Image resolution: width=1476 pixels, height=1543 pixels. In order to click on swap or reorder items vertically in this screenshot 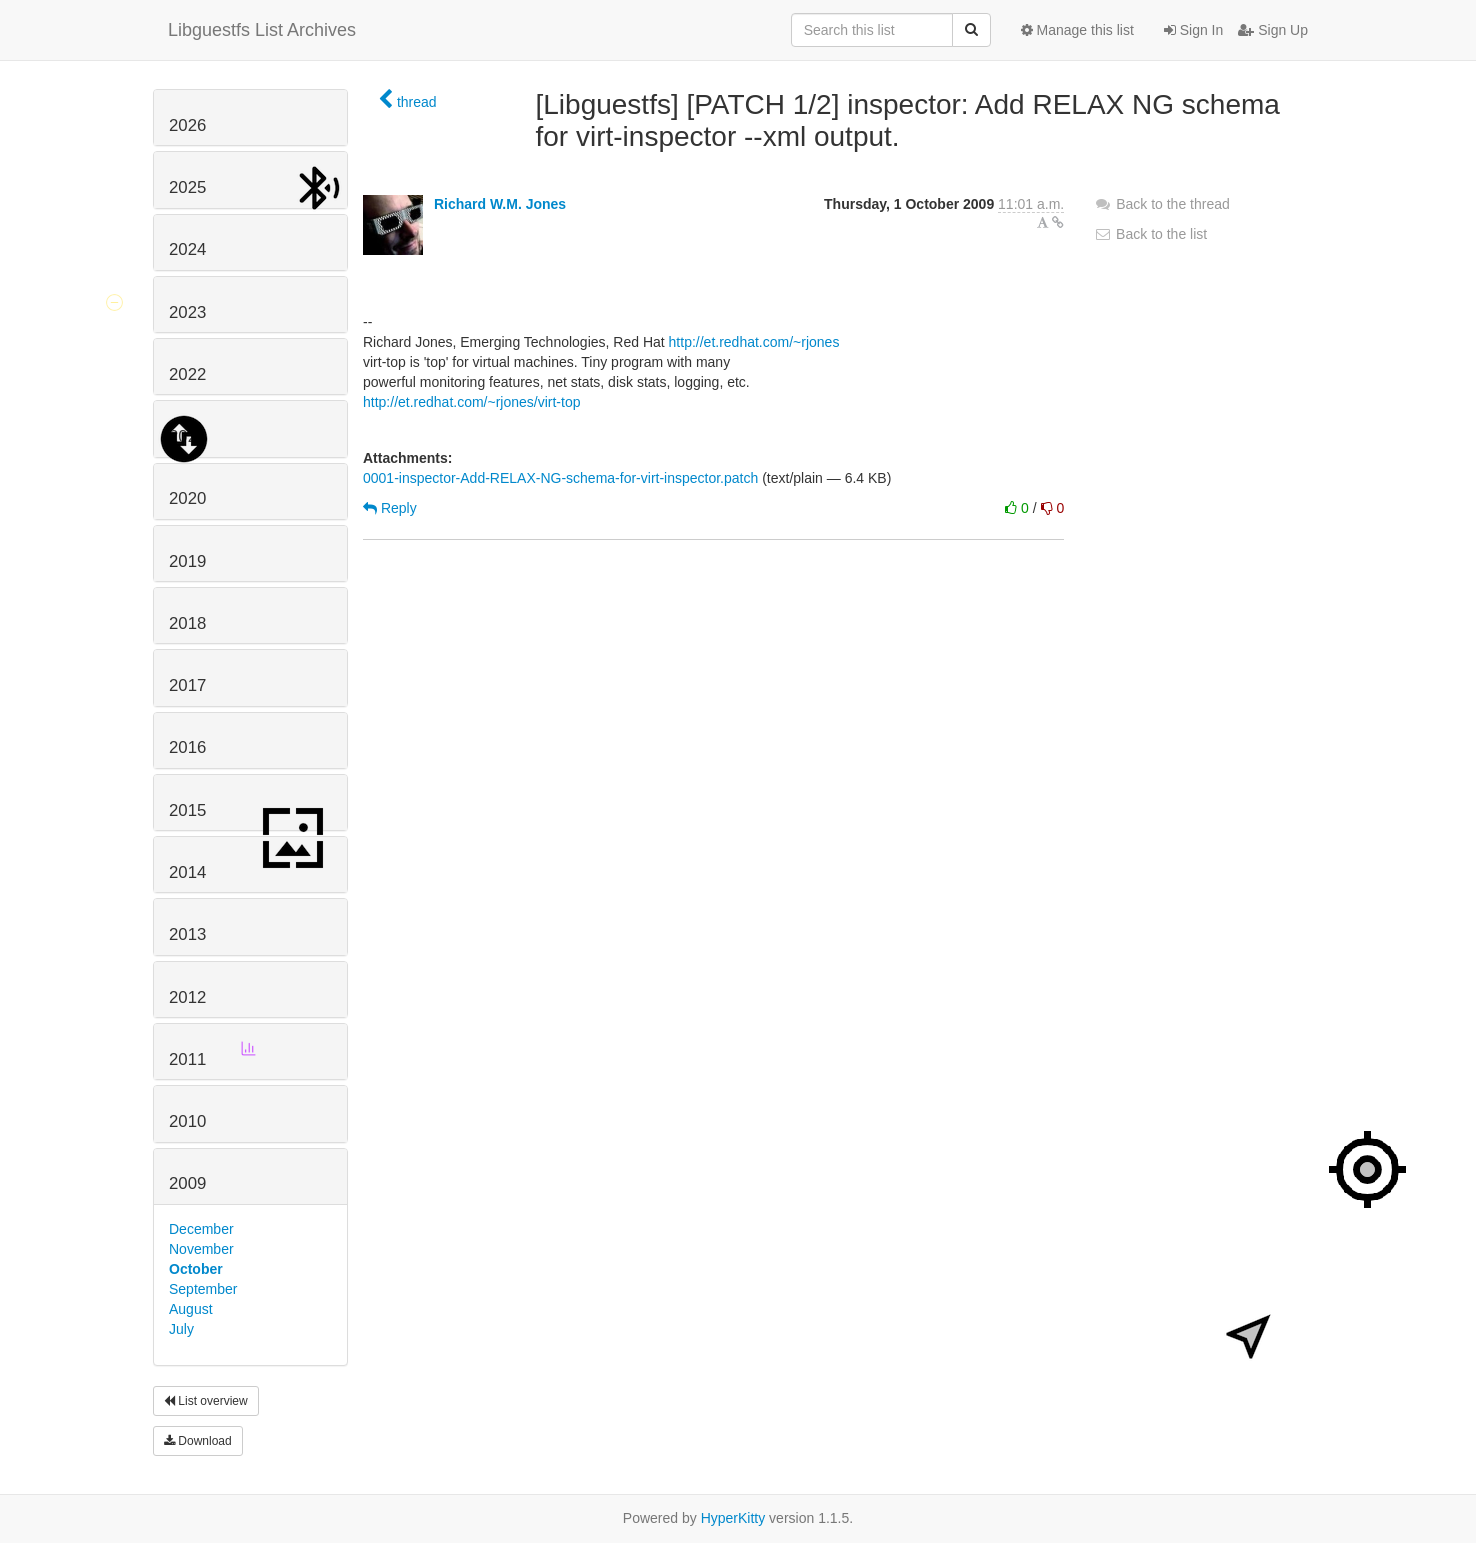, I will do `click(184, 439)`.